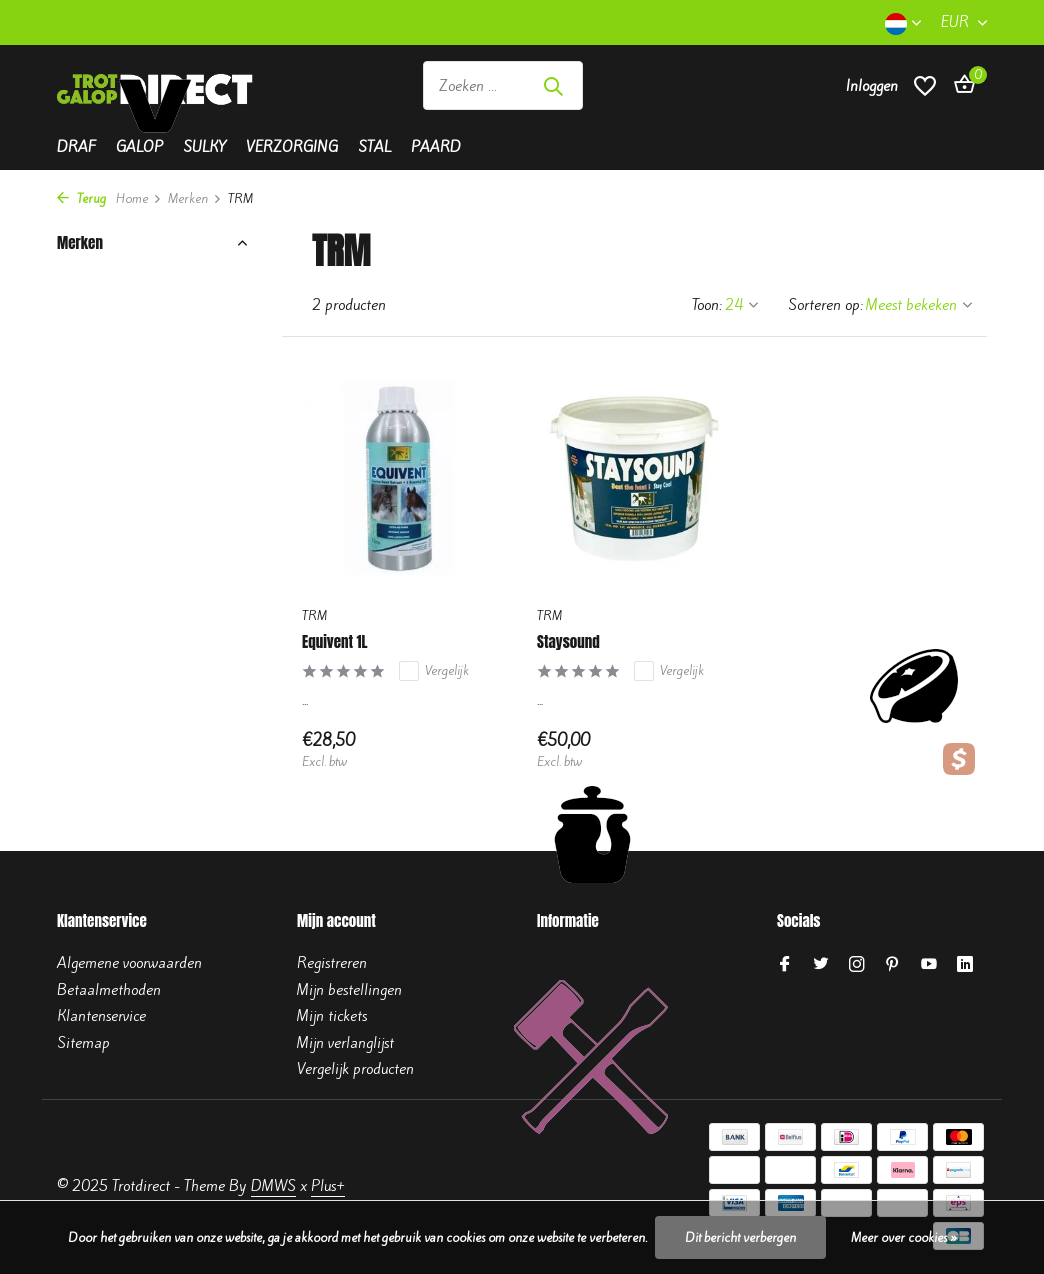 Image resolution: width=1044 pixels, height=1274 pixels. Describe the element at coordinates (959, 759) in the screenshot. I see `open Cash App` at that location.